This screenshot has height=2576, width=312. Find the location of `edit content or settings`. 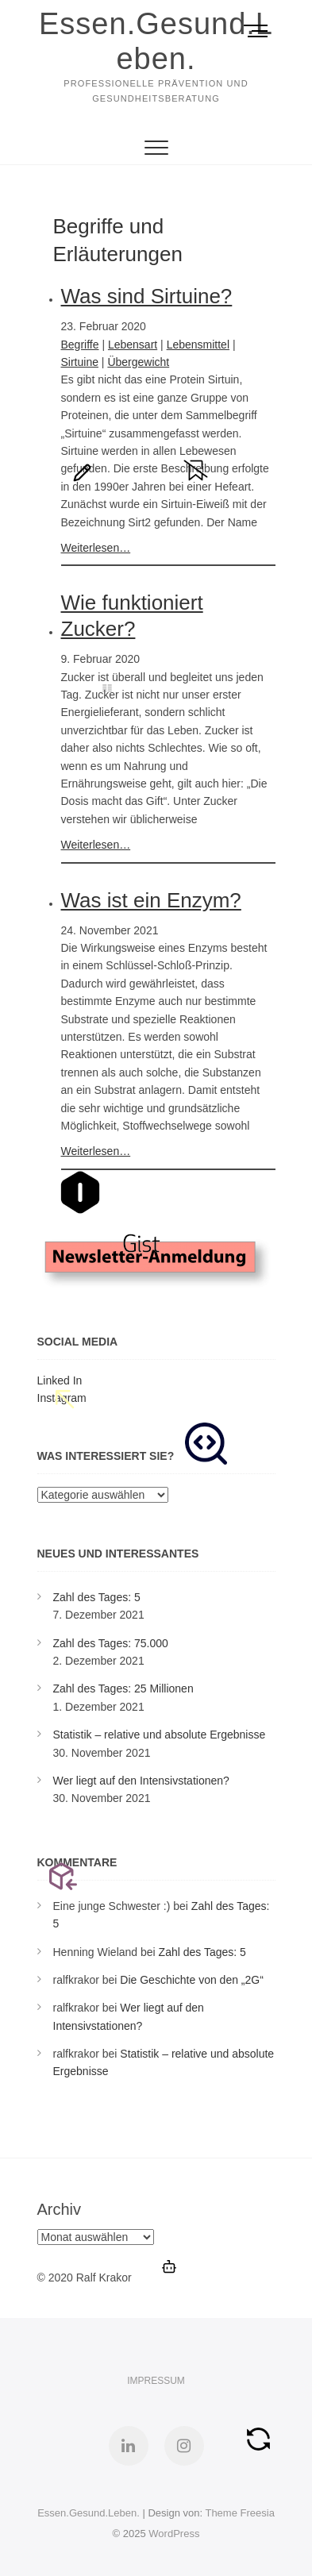

edit content or settings is located at coordinates (82, 472).